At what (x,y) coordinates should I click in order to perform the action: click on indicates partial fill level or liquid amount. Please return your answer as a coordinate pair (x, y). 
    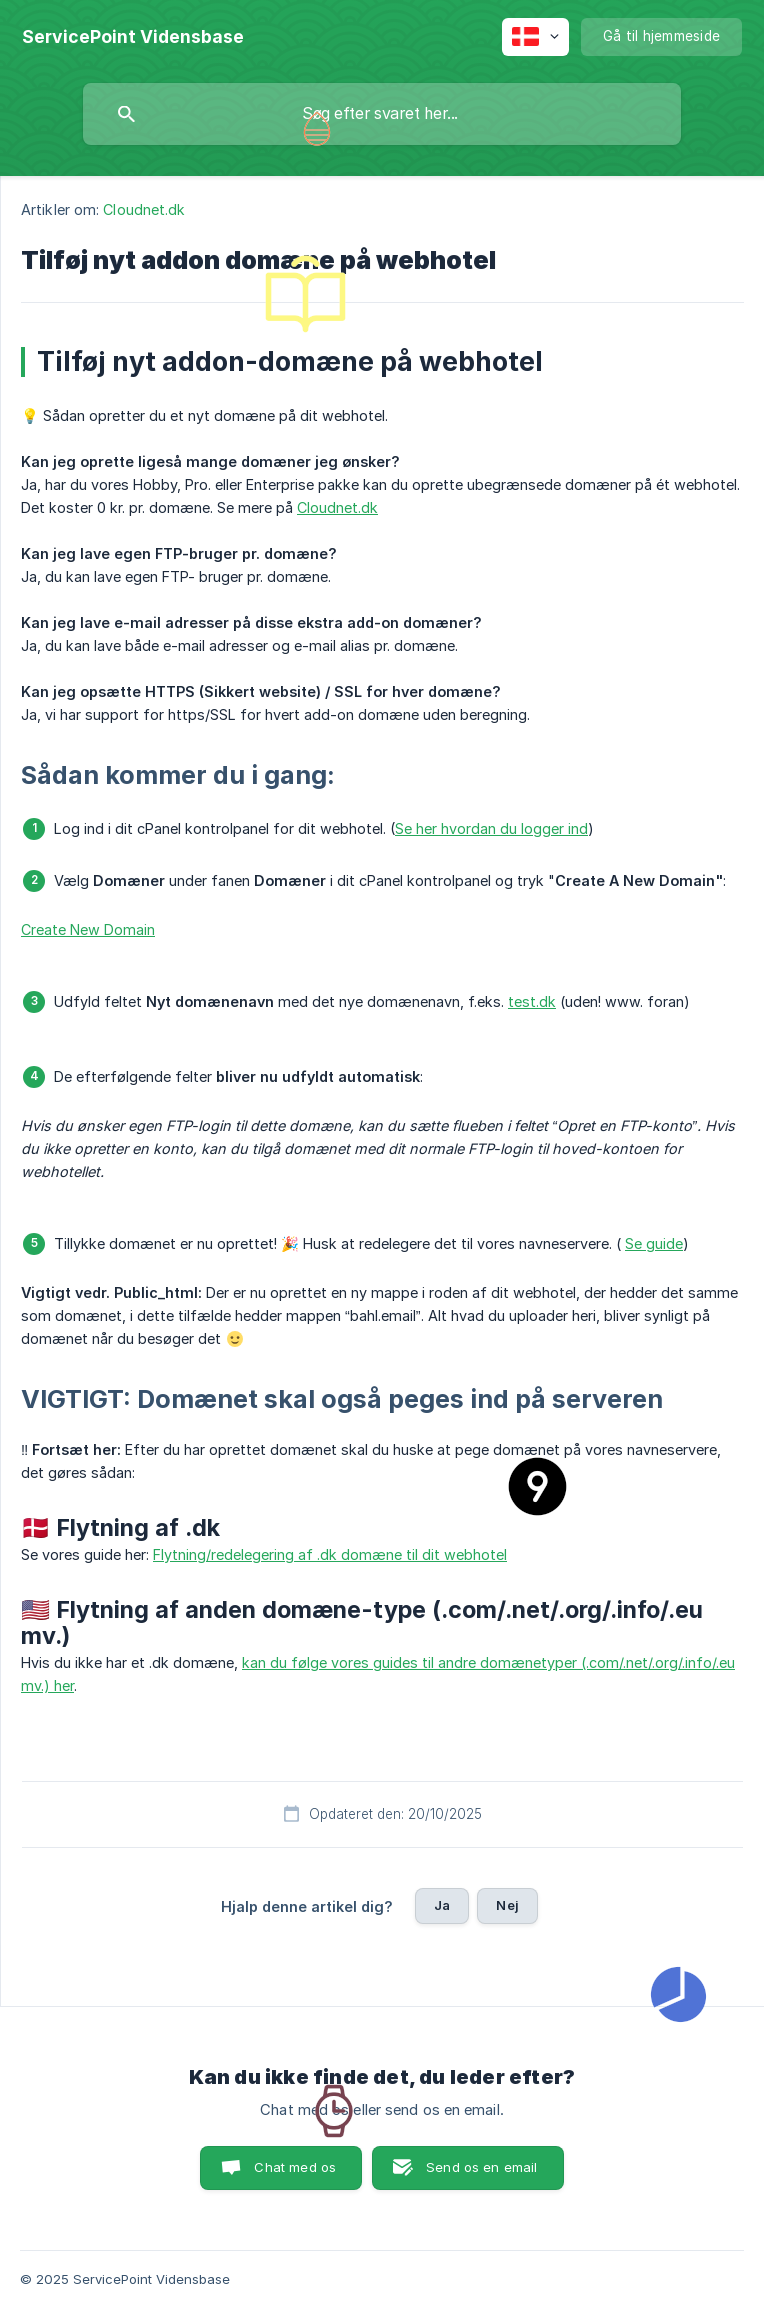
    Looking at the image, I should click on (317, 130).